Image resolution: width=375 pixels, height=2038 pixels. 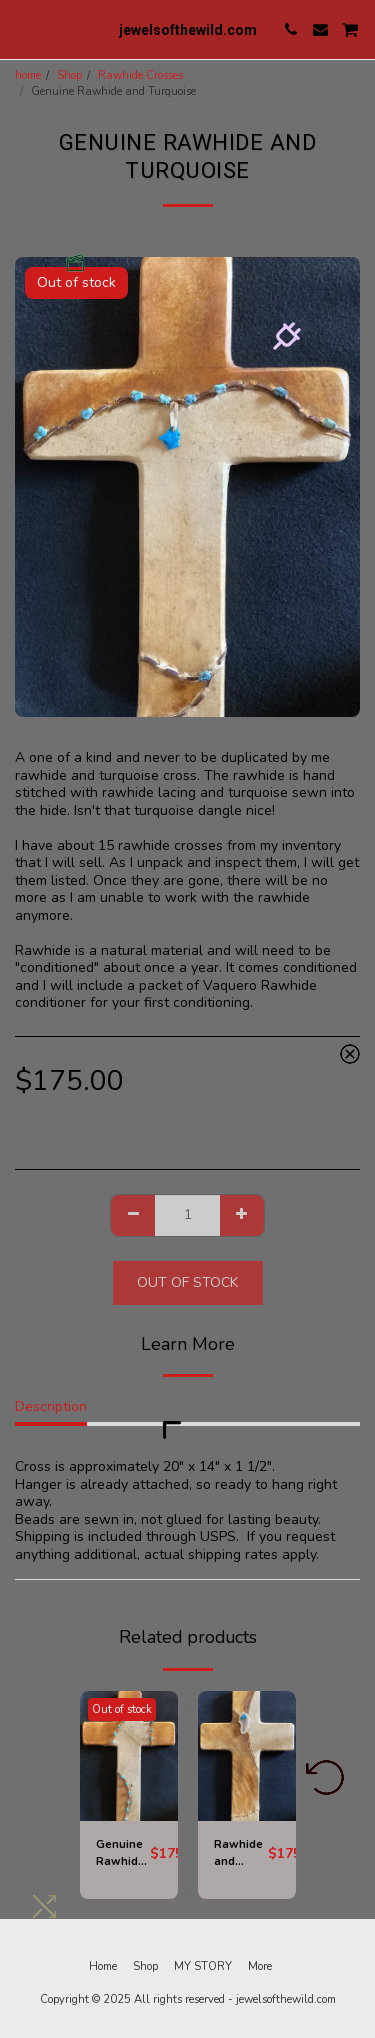 I want to click on access video or movie content, so click(x=75, y=263).